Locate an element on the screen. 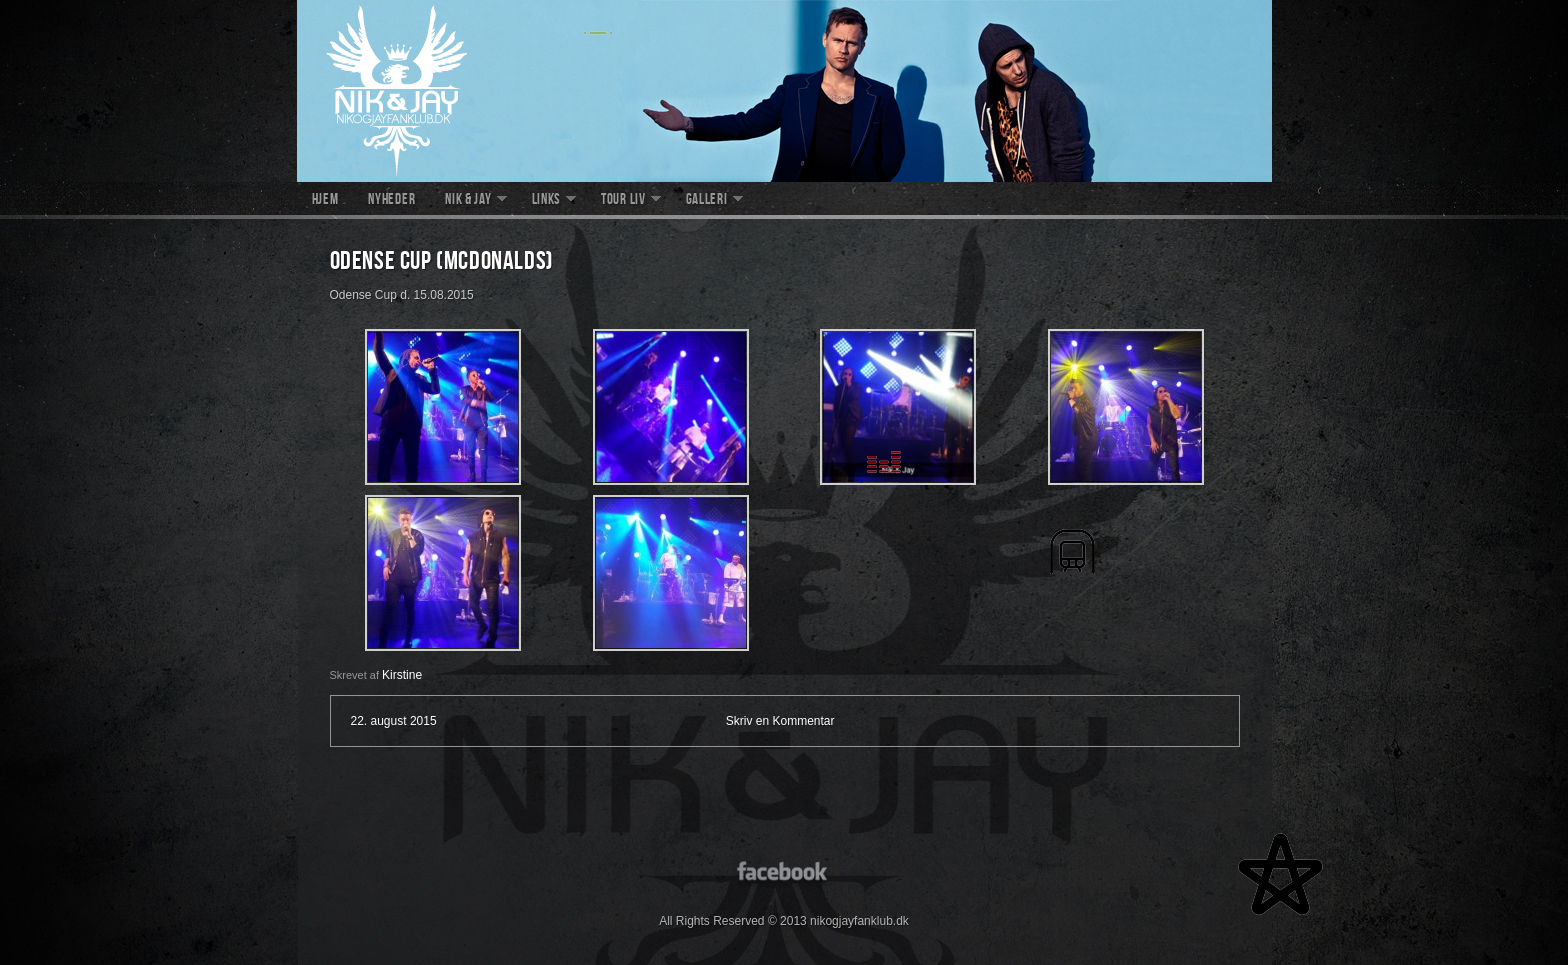 The width and height of the screenshot is (1568, 965). select occult or mystical theme is located at coordinates (1280, 878).